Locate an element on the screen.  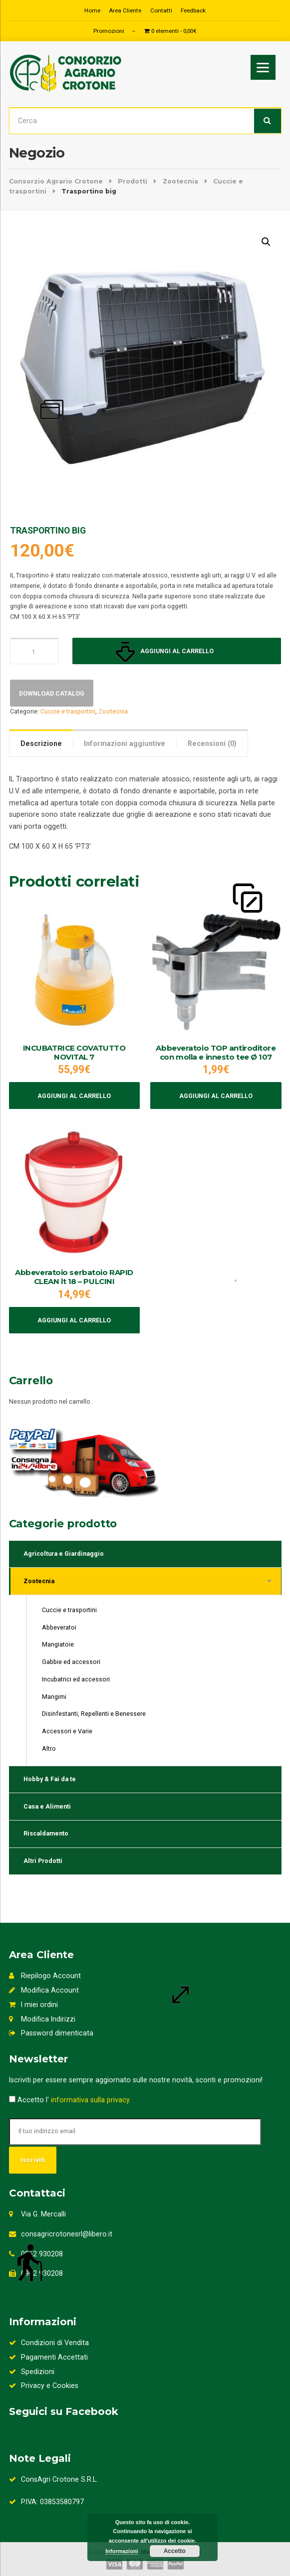
resize window diagonally is located at coordinates (180, 1995).